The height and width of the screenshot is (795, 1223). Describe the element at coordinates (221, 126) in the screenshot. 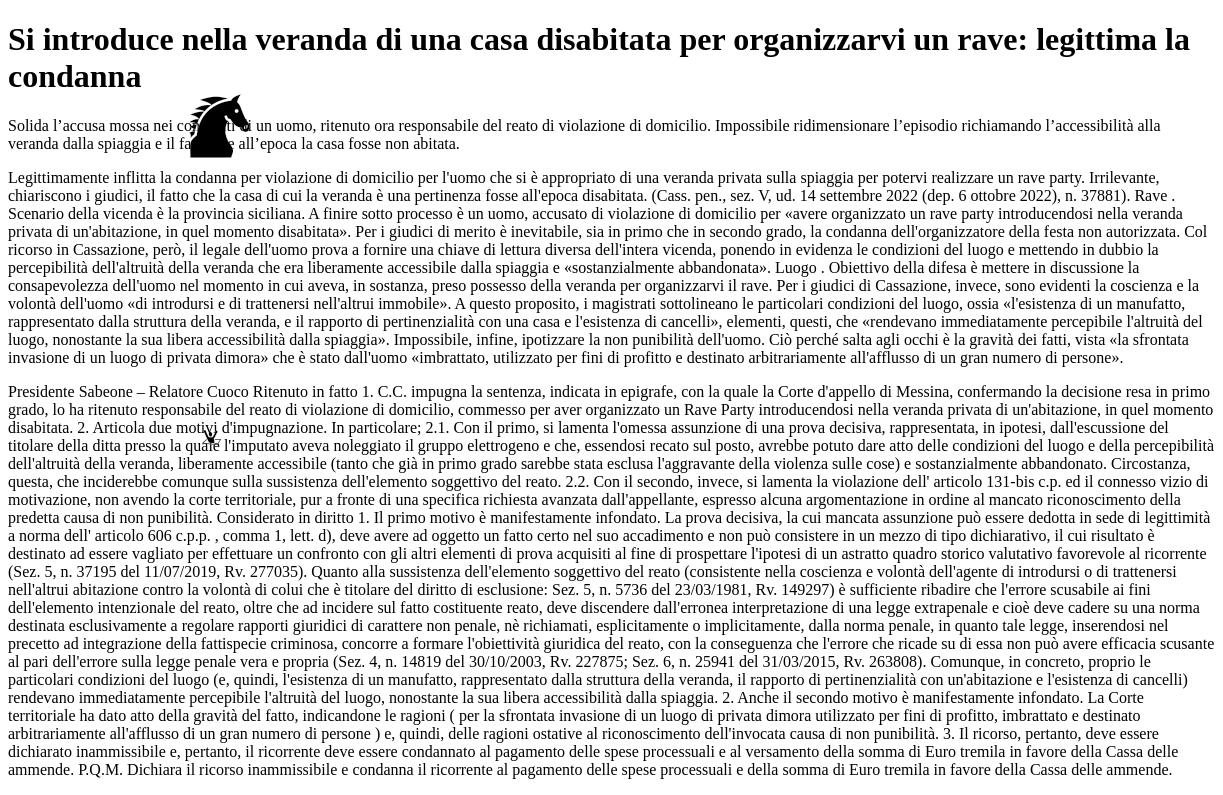

I see `select the knight piece in a chess game` at that location.